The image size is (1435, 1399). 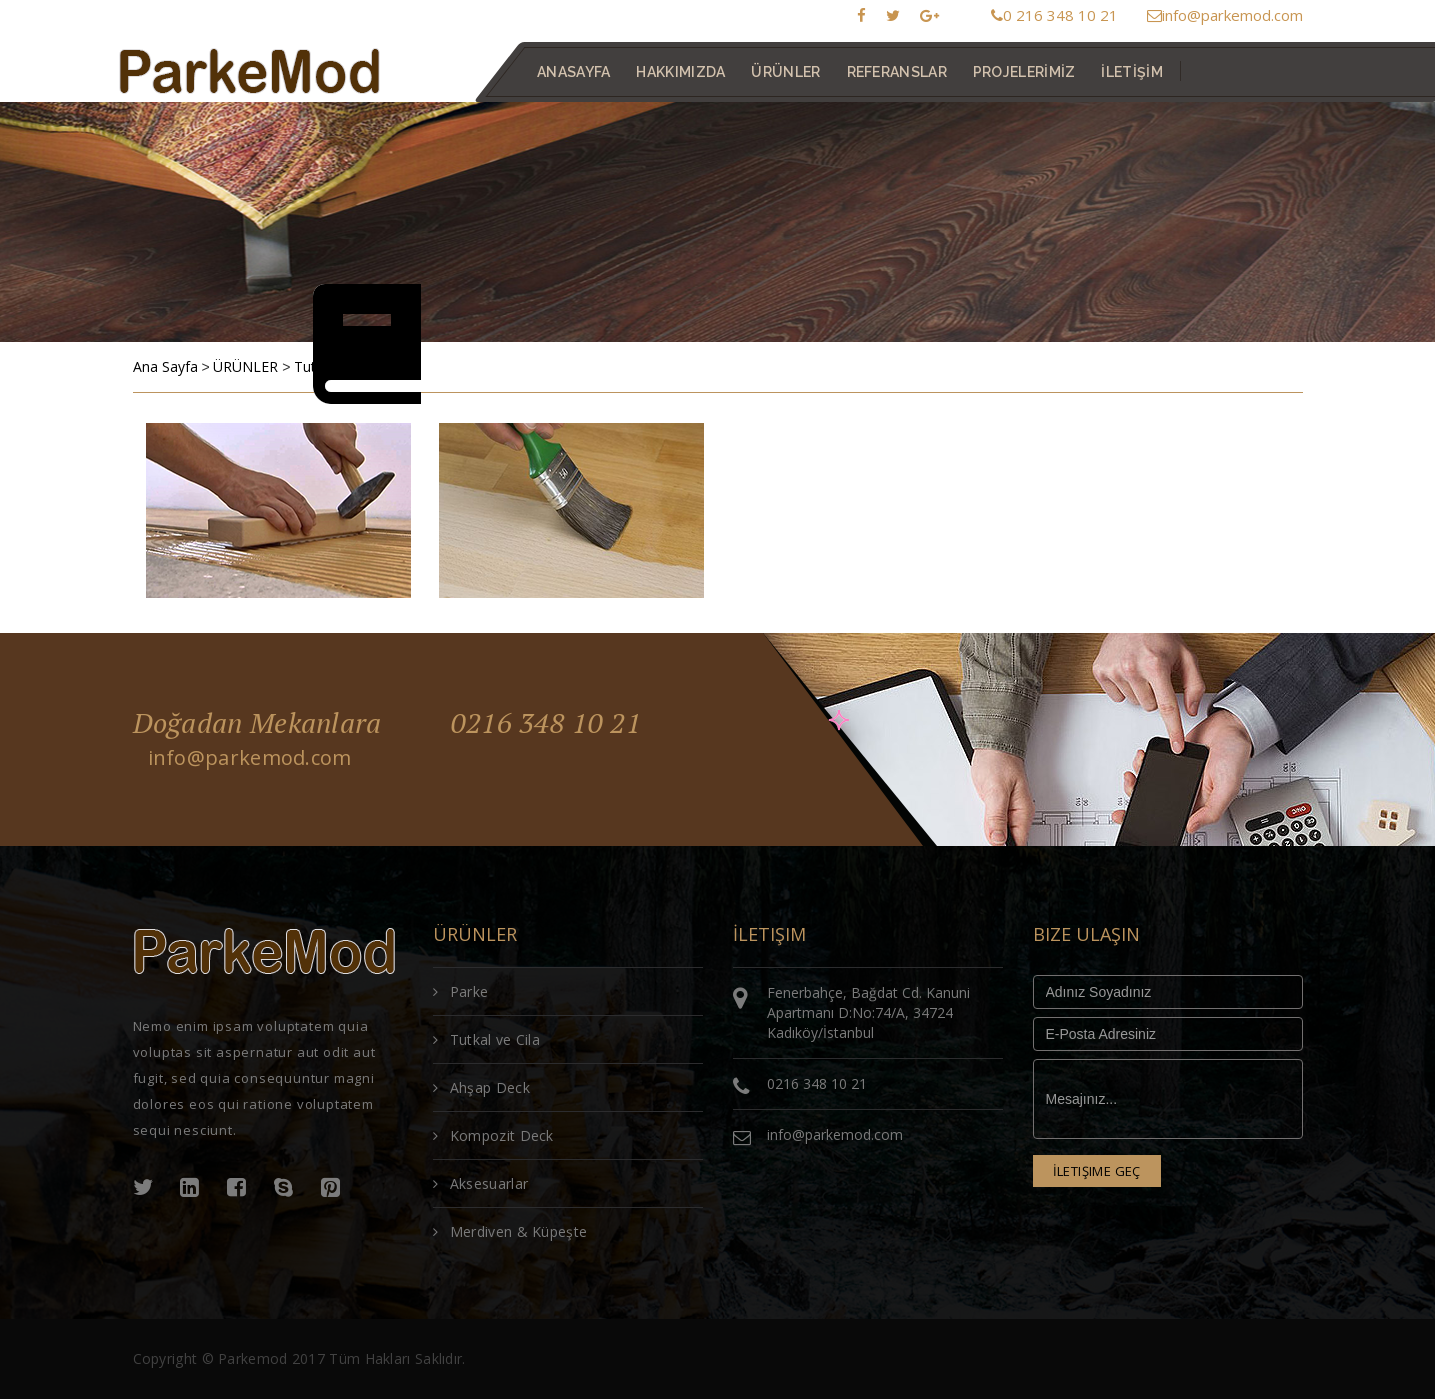 I want to click on open a book or reading app, so click(x=367, y=344).